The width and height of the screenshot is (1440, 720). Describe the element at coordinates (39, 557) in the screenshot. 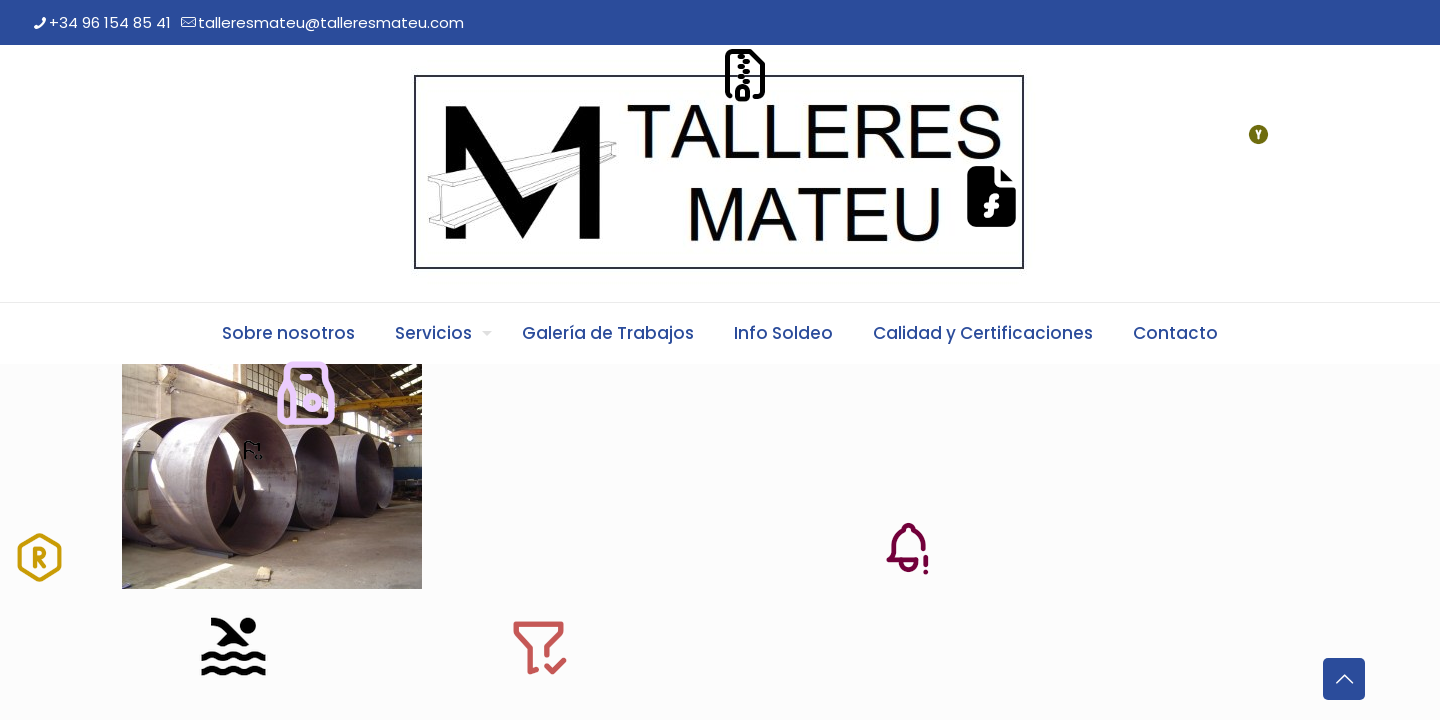

I see `indicates a hexagonal badge or label with "R" designation` at that location.